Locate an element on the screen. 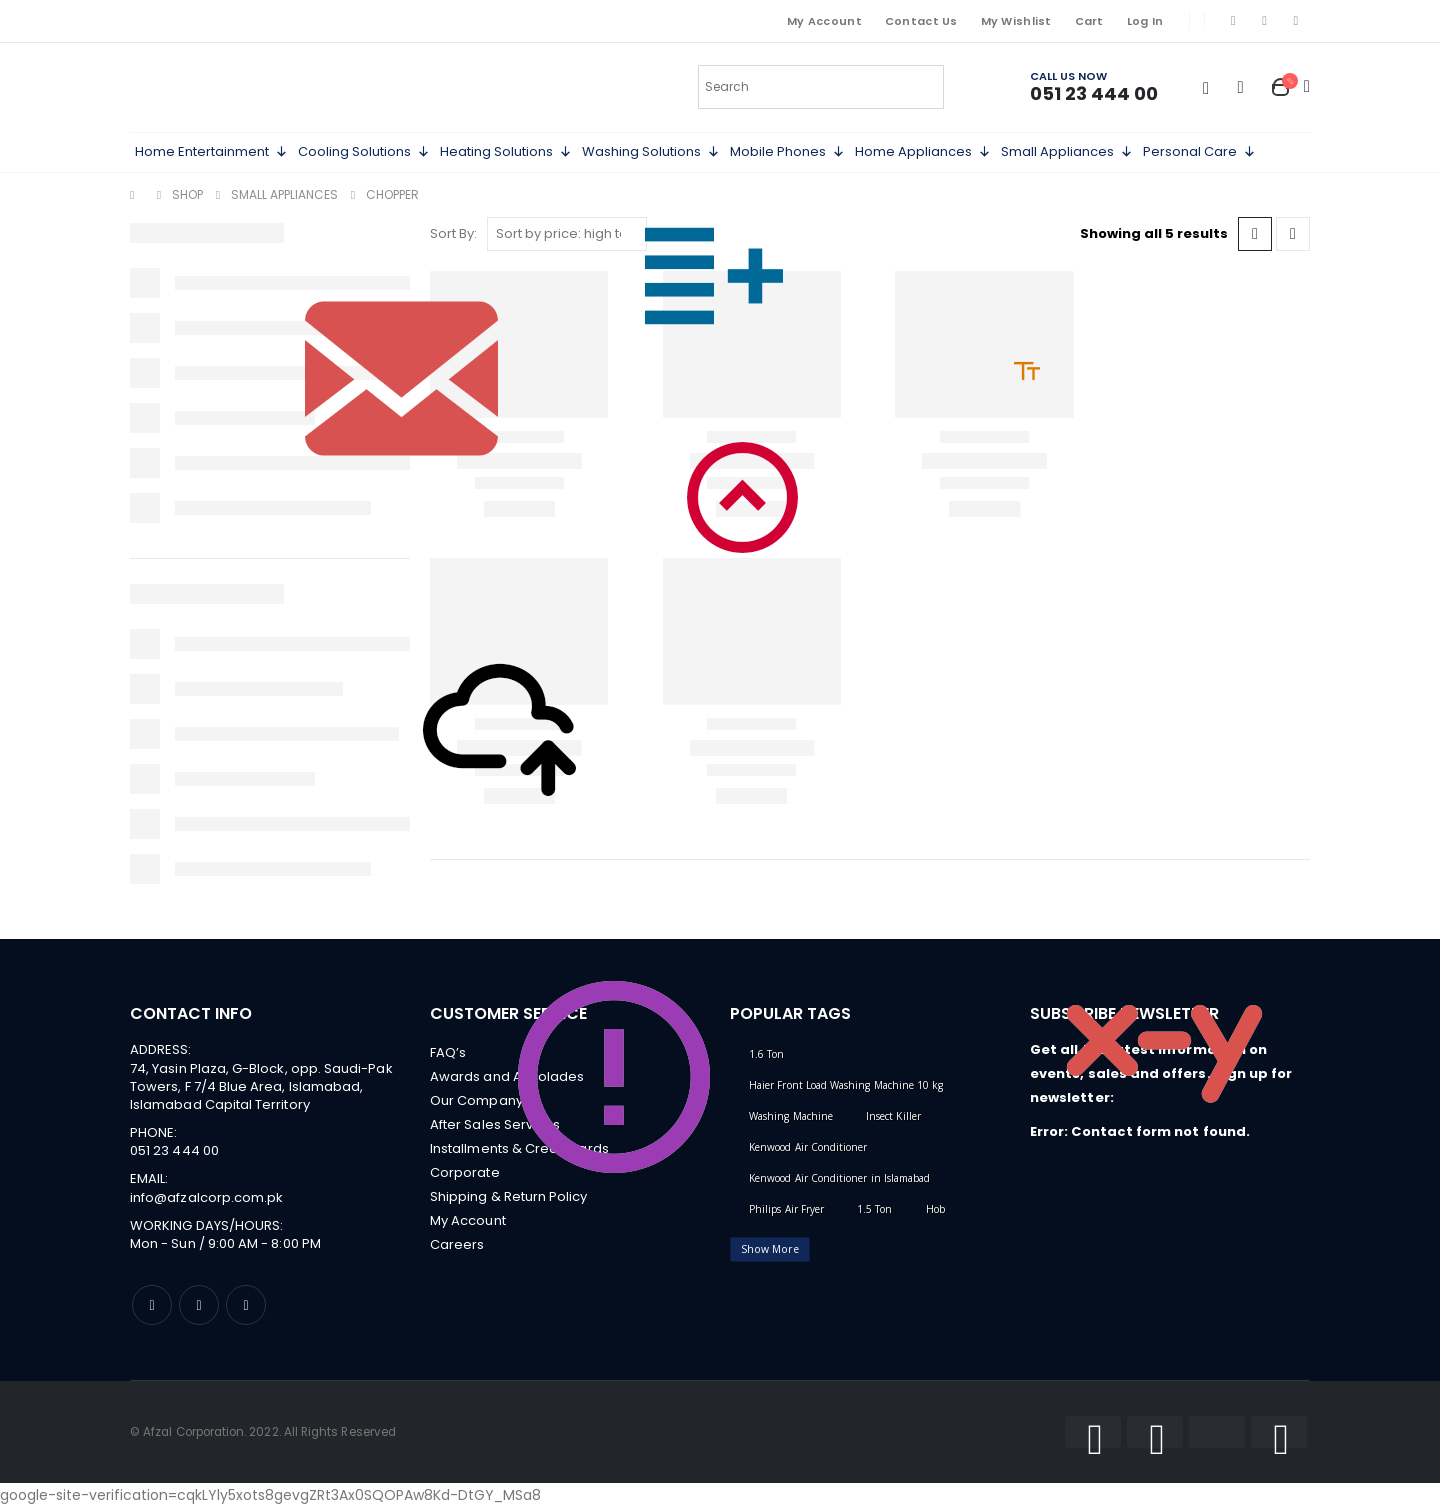 The height and width of the screenshot is (1507, 1440). subtract y value from x in a calculation is located at coordinates (1164, 1040).